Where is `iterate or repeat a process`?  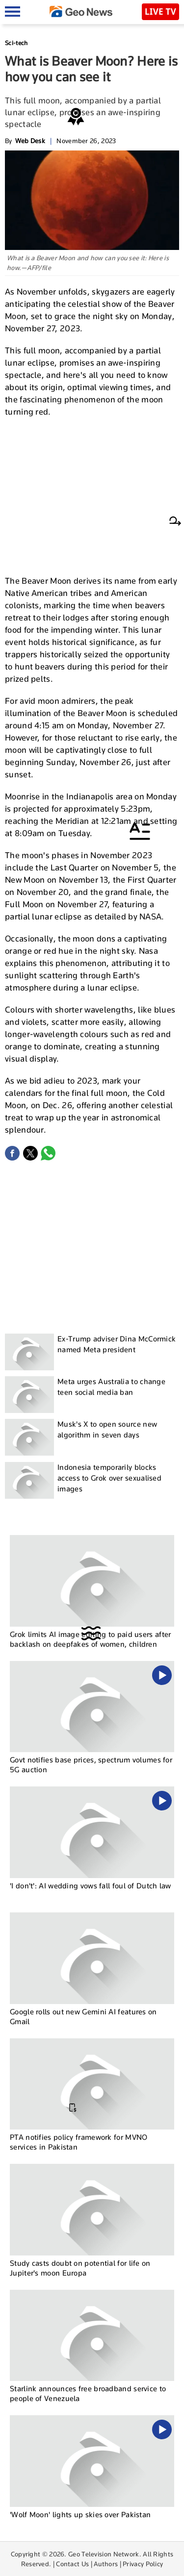
iterate or repeat a process is located at coordinates (175, 521).